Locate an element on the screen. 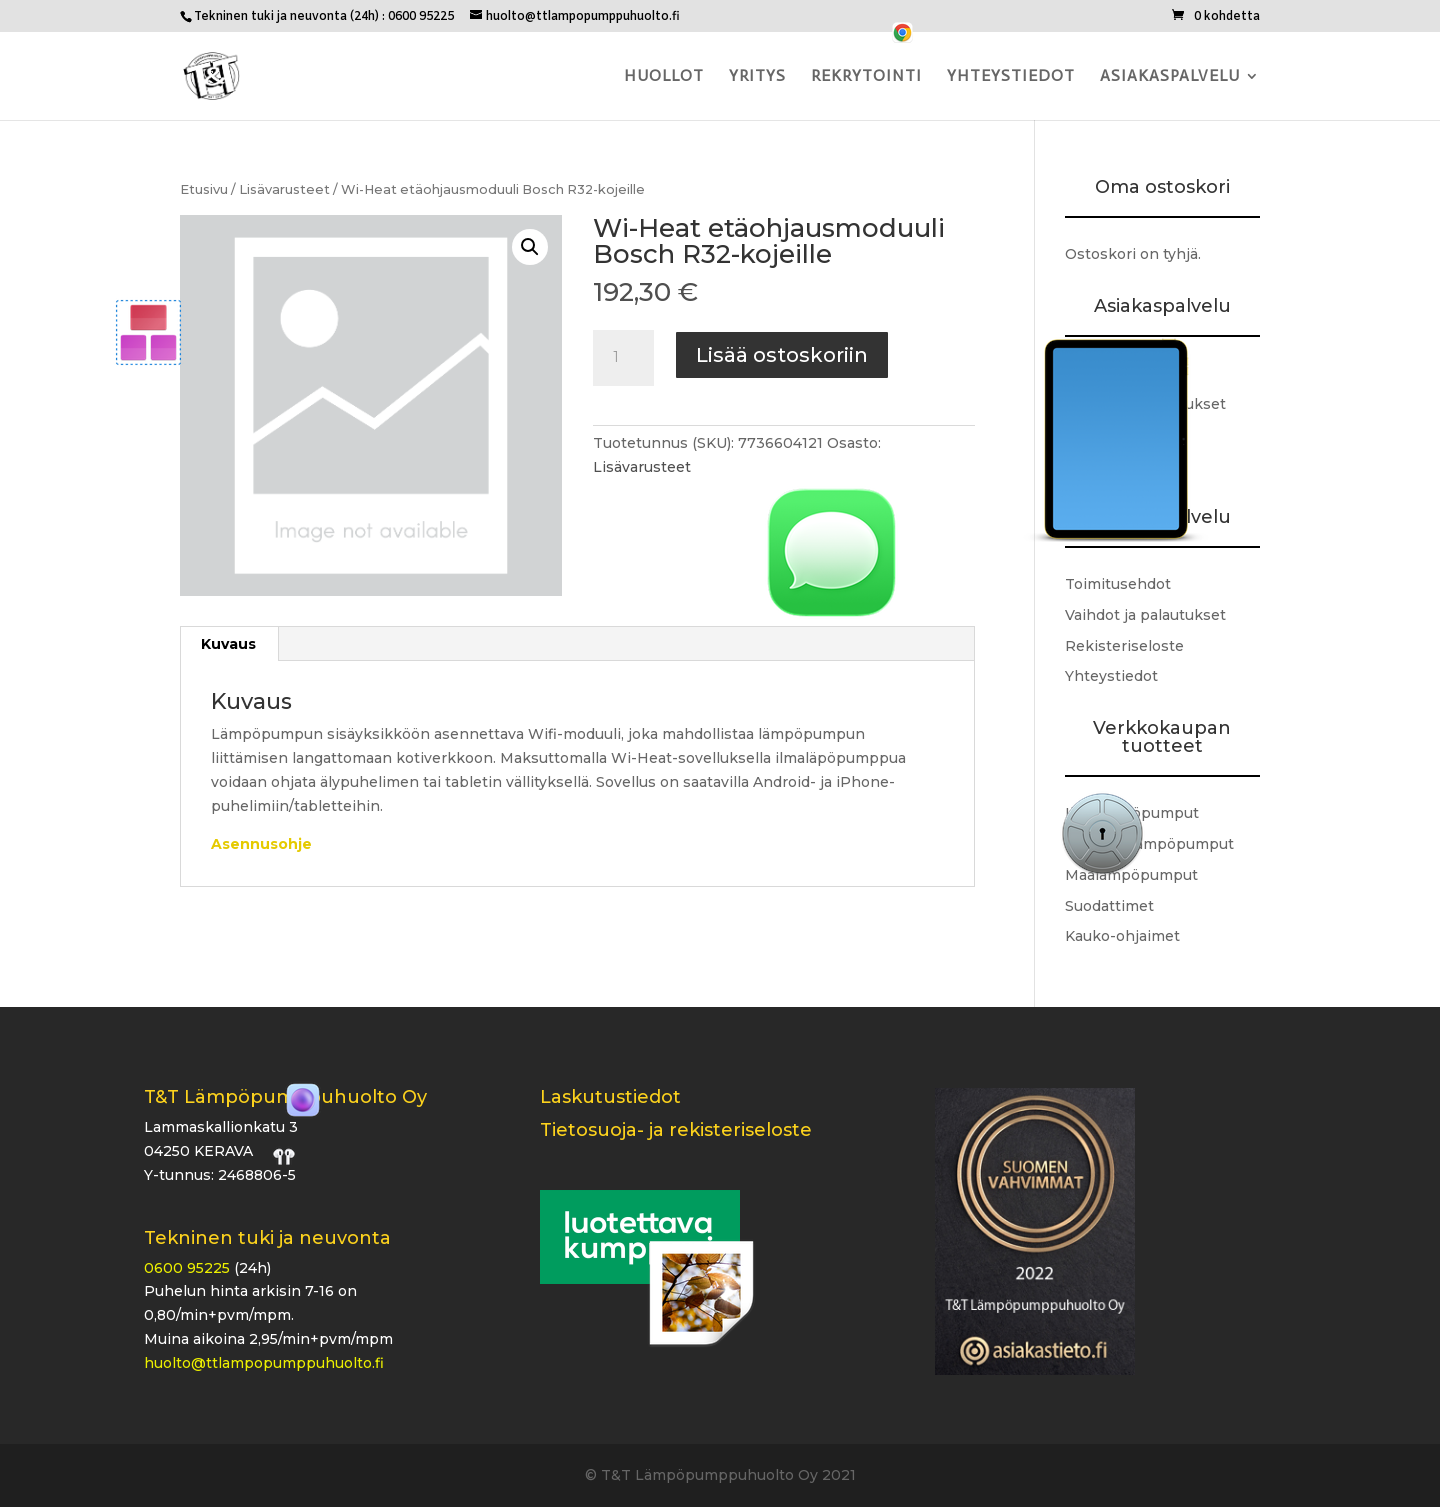 This screenshot has height=1507, width=1440. open Google Chrome browser is located at coordinates (902, 32).